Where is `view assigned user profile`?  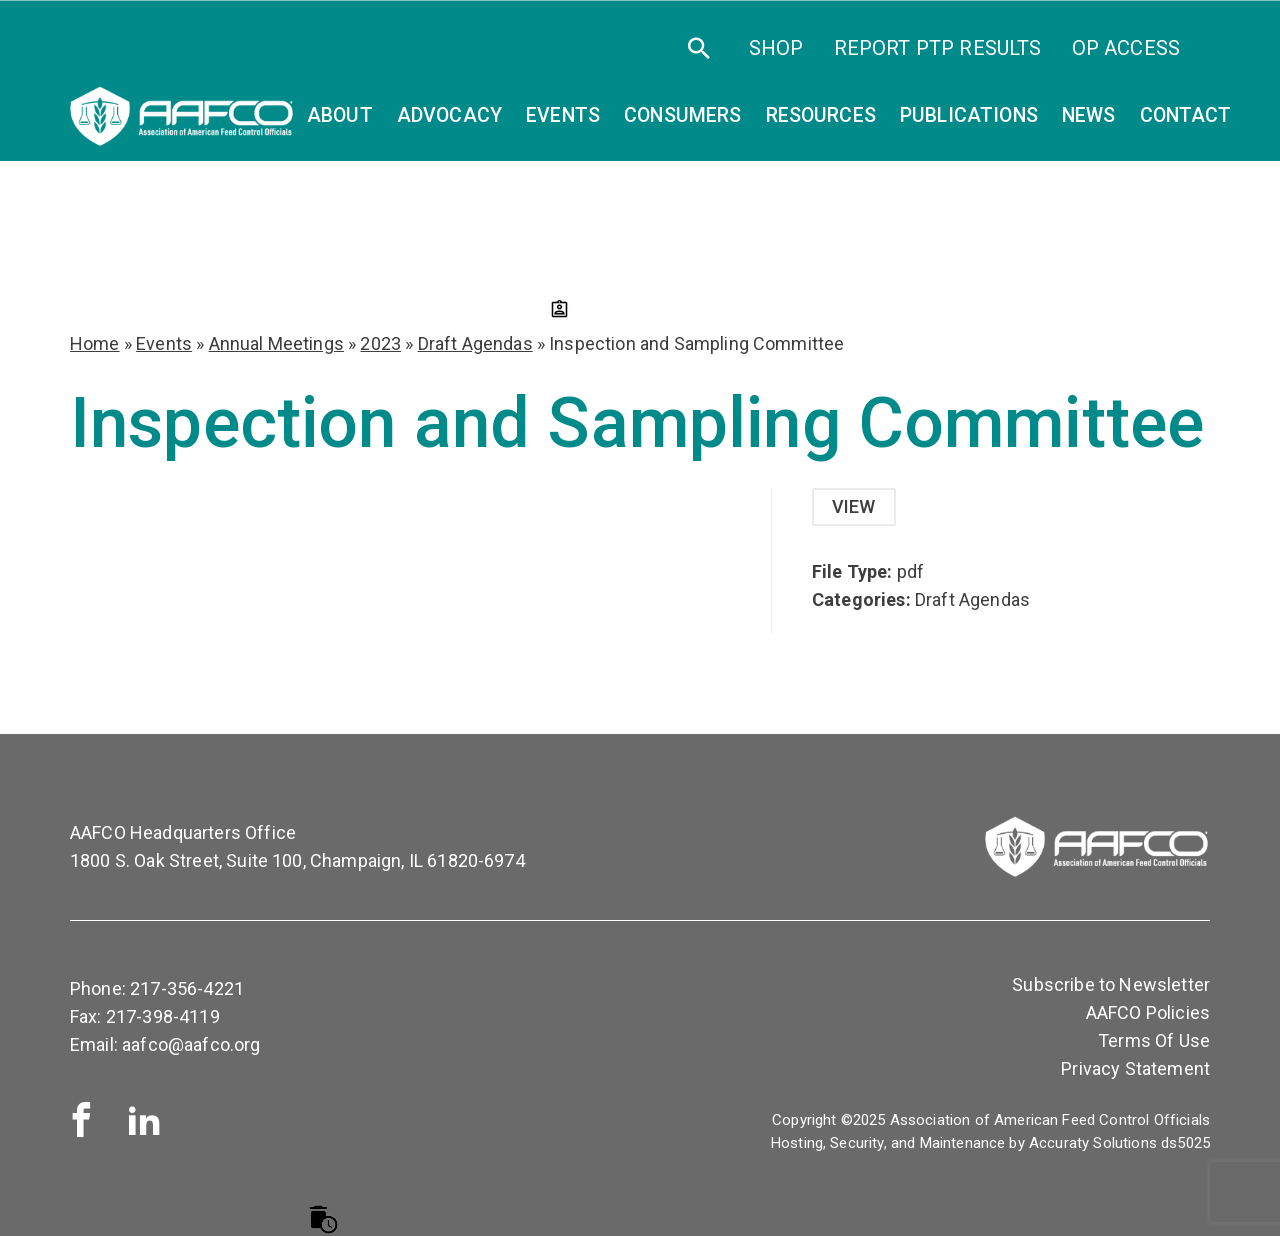 view assigned user profile is located at coordinates (559, 309).